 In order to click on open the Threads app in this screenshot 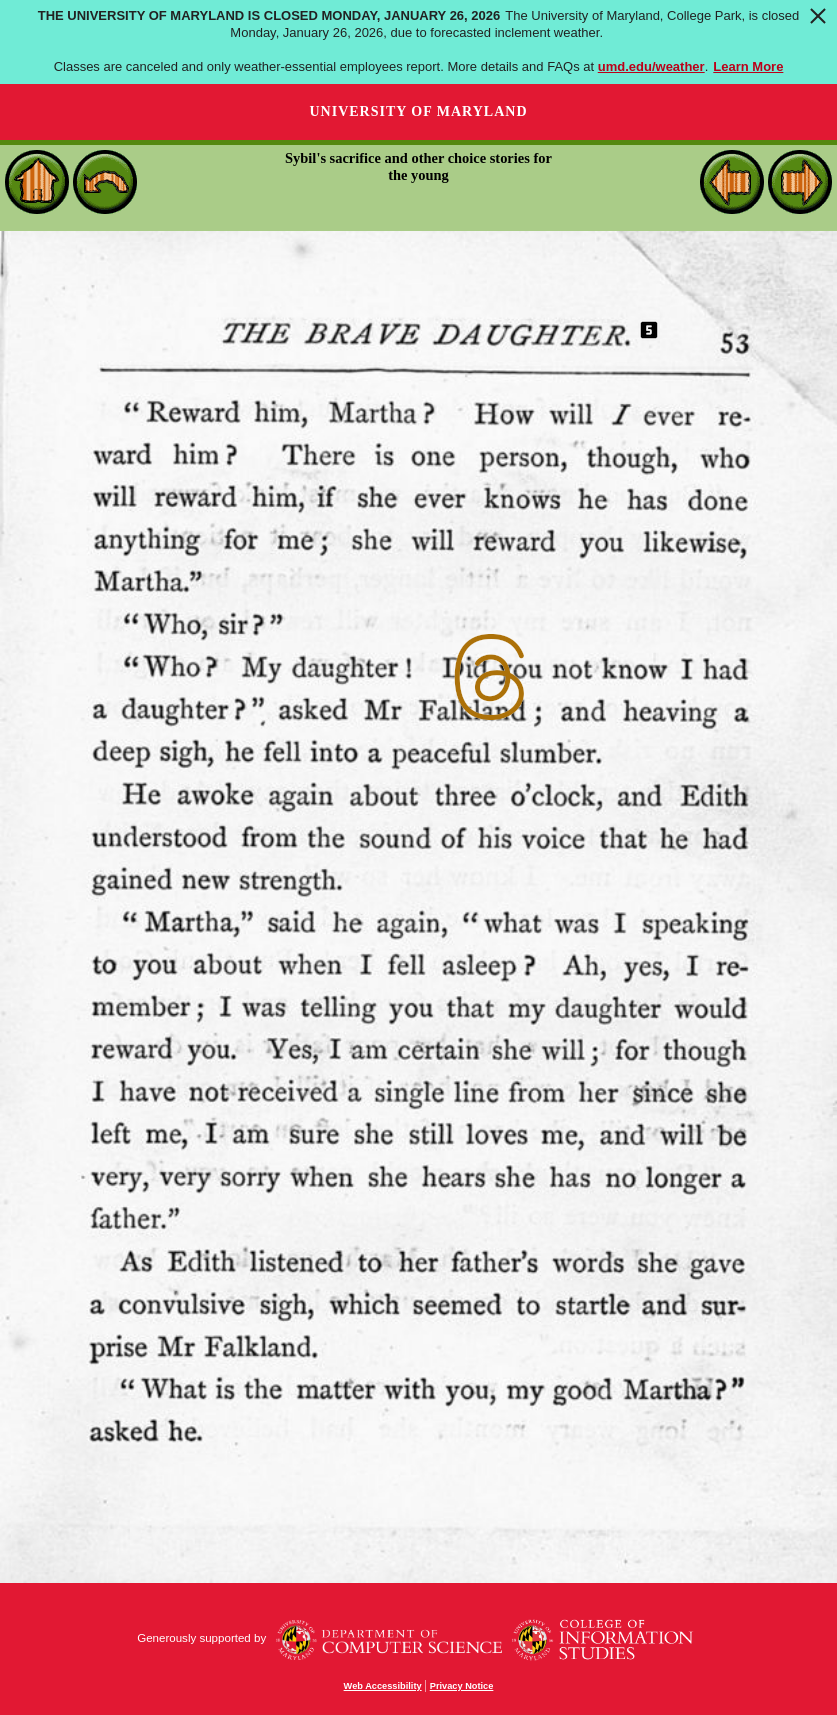, I will do `click(491, 677)`.